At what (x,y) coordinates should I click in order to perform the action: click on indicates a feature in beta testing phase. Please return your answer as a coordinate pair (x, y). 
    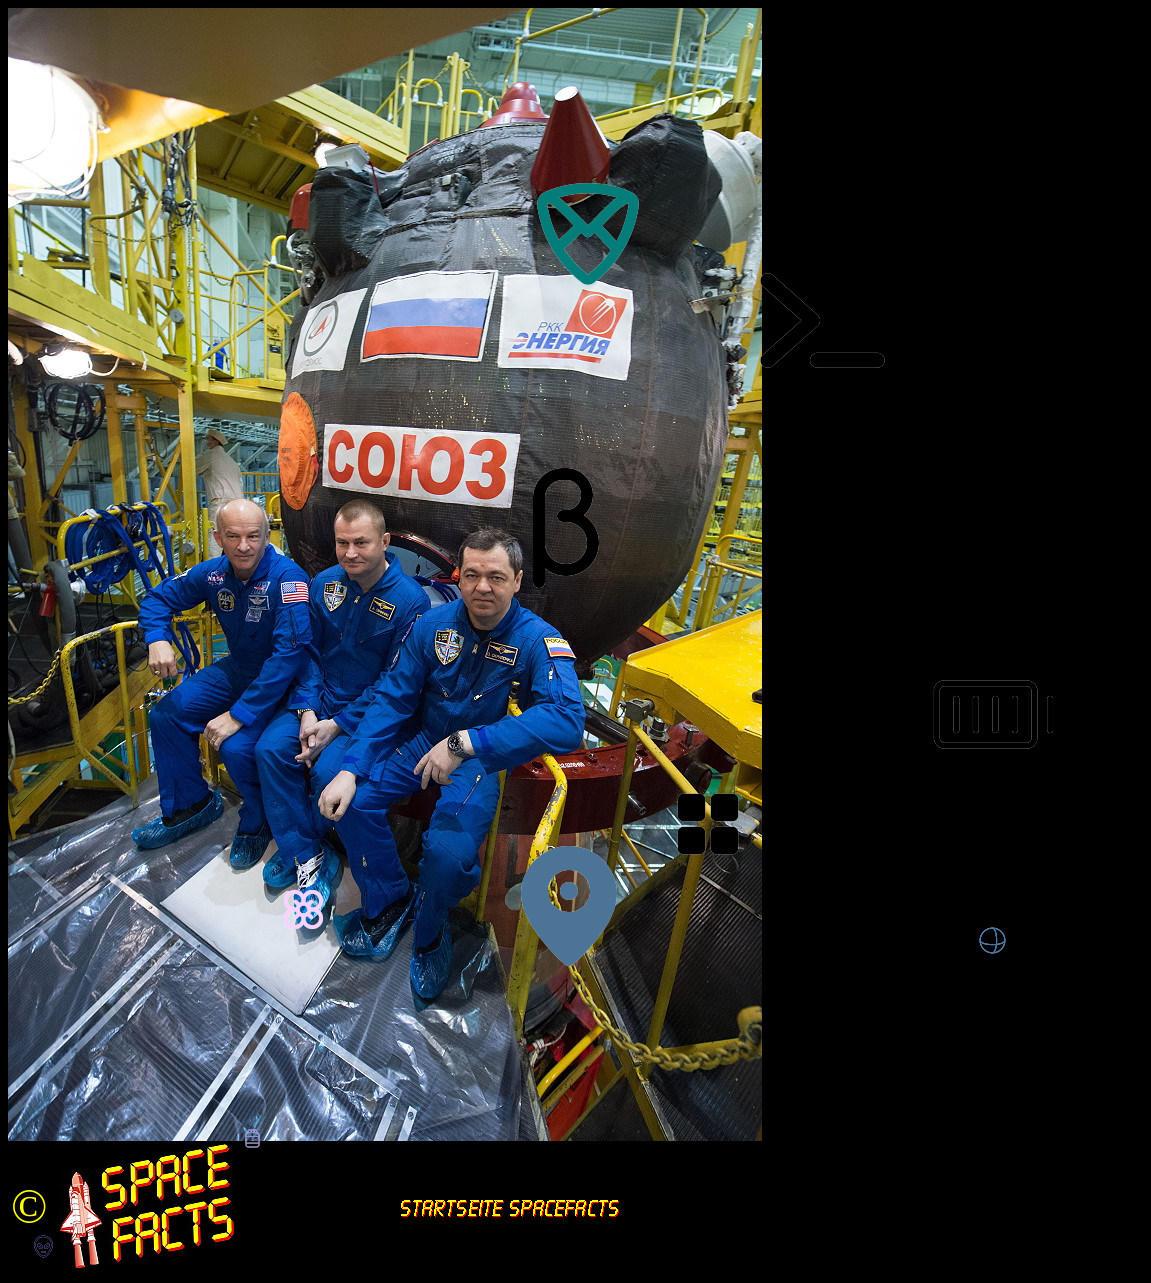
    Looking at the image, I should click on (563, 522).